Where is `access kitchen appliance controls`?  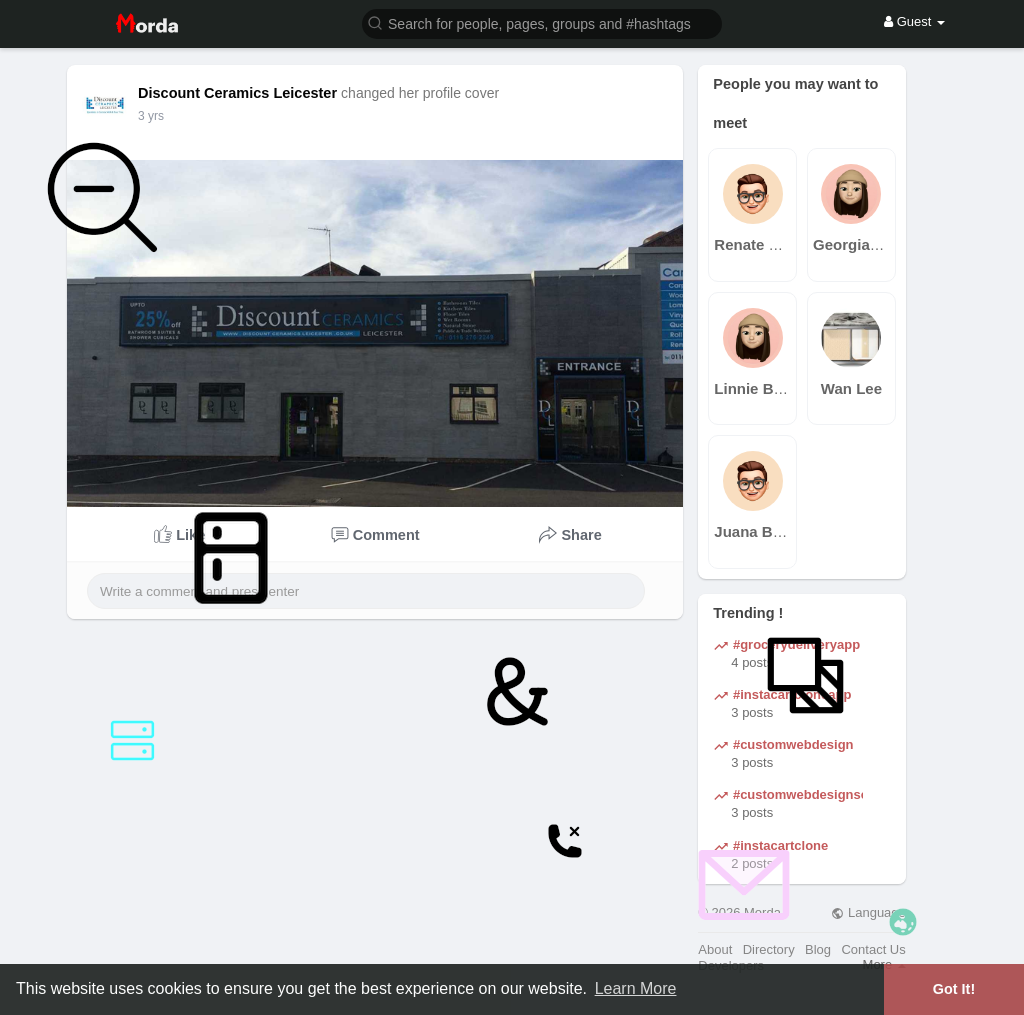
access kitchen appliance controls is located at coordinates (231, 558).